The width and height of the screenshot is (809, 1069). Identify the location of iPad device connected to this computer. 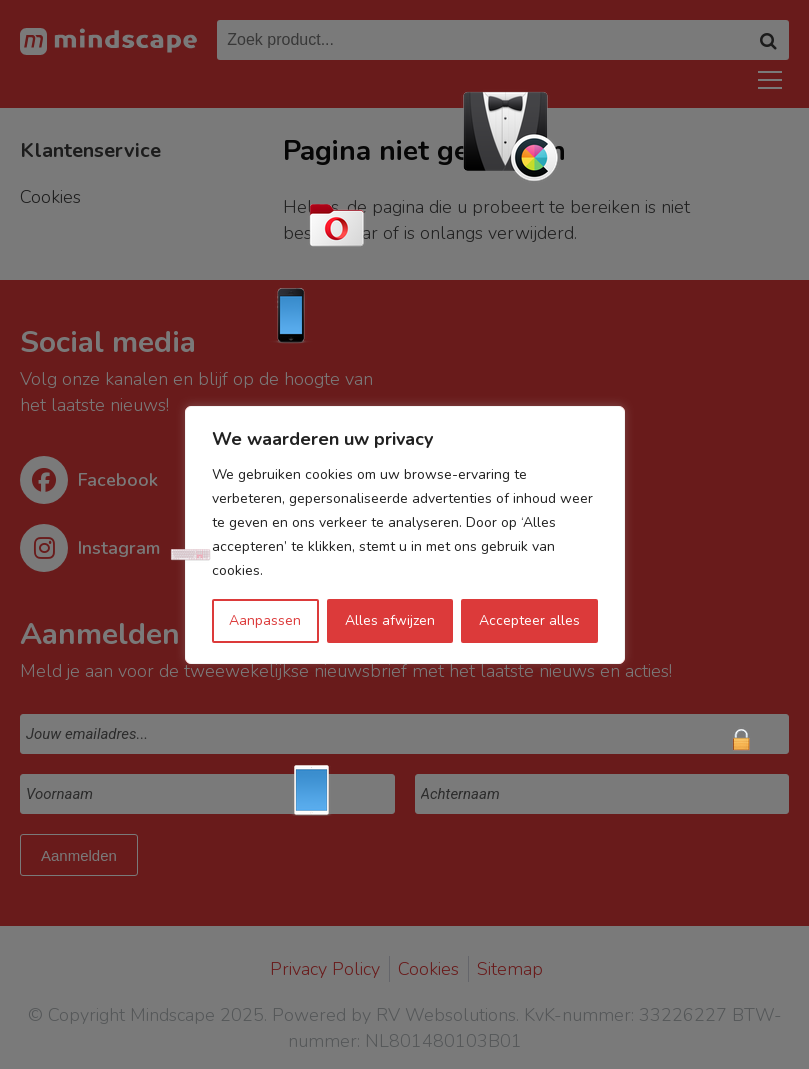
(311, 790).